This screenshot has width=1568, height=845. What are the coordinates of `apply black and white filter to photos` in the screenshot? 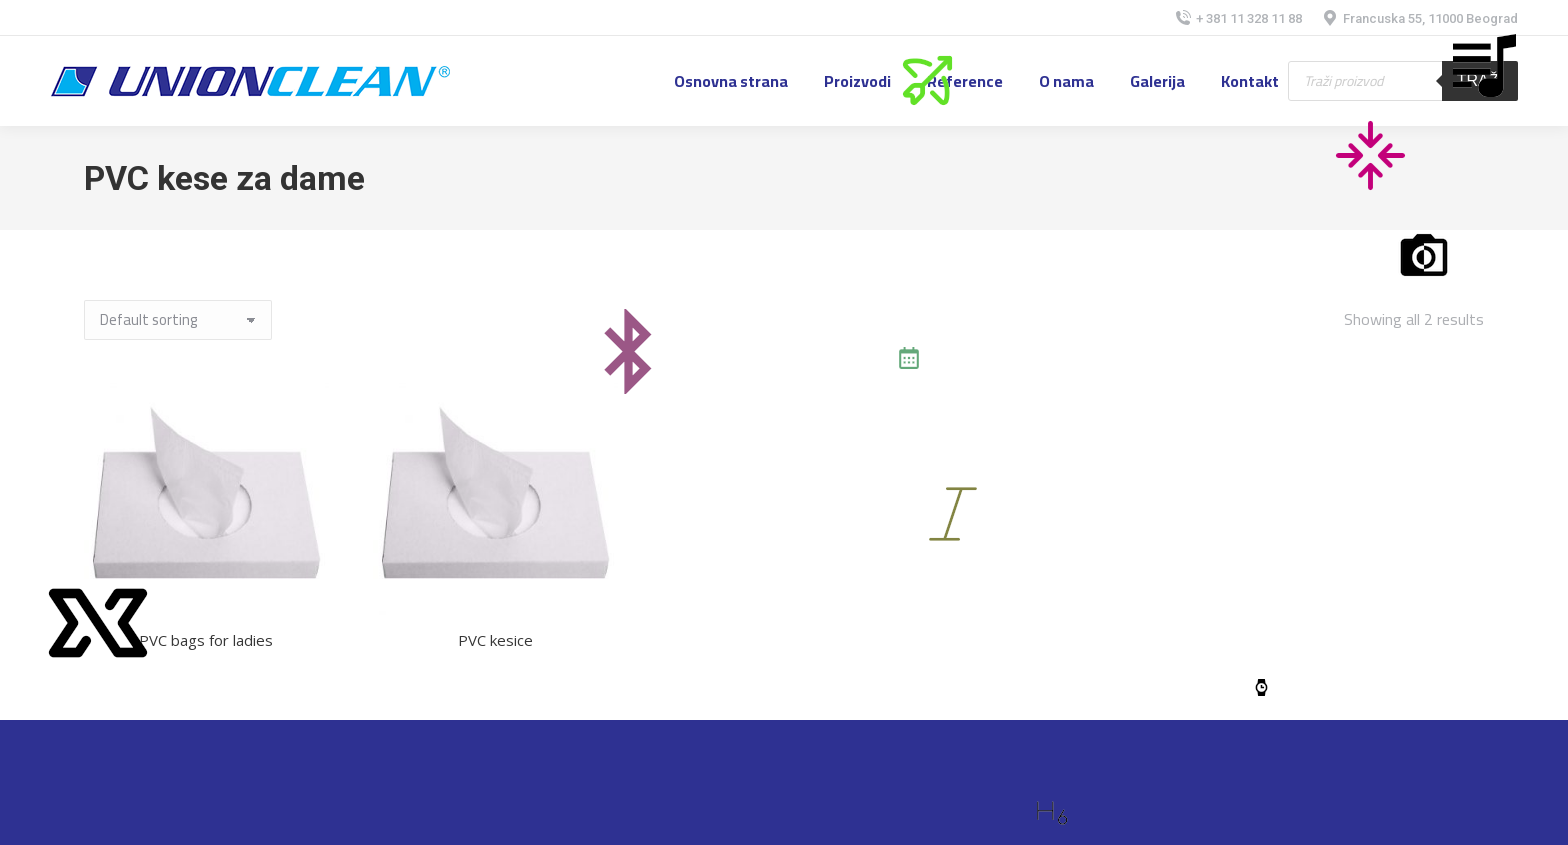 It's located at (1424, 255).